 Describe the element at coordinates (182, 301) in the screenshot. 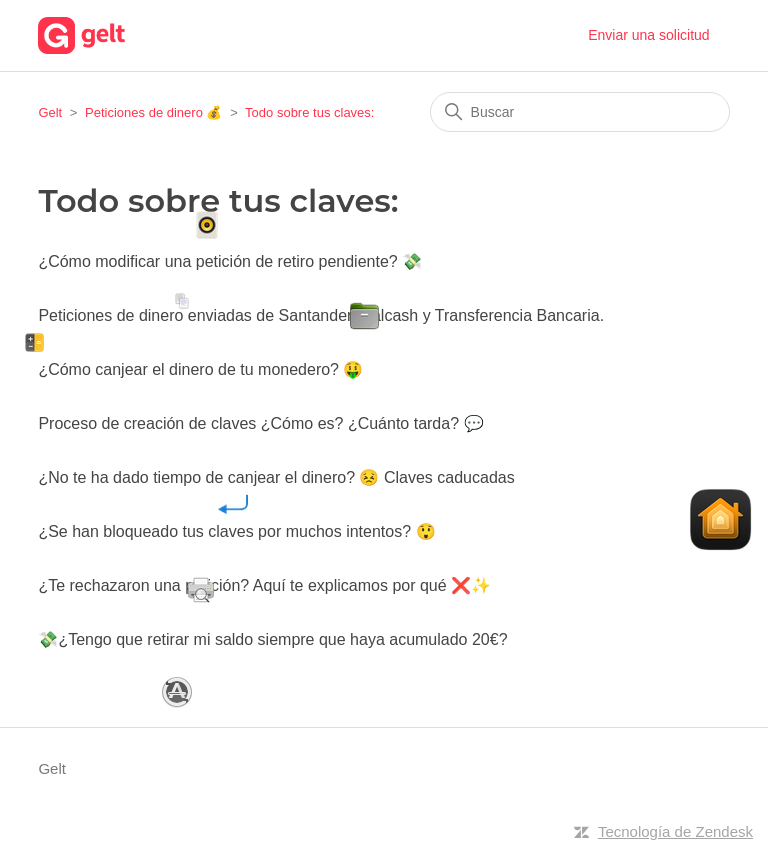

I see `copy selected content to clipboard` at that location.